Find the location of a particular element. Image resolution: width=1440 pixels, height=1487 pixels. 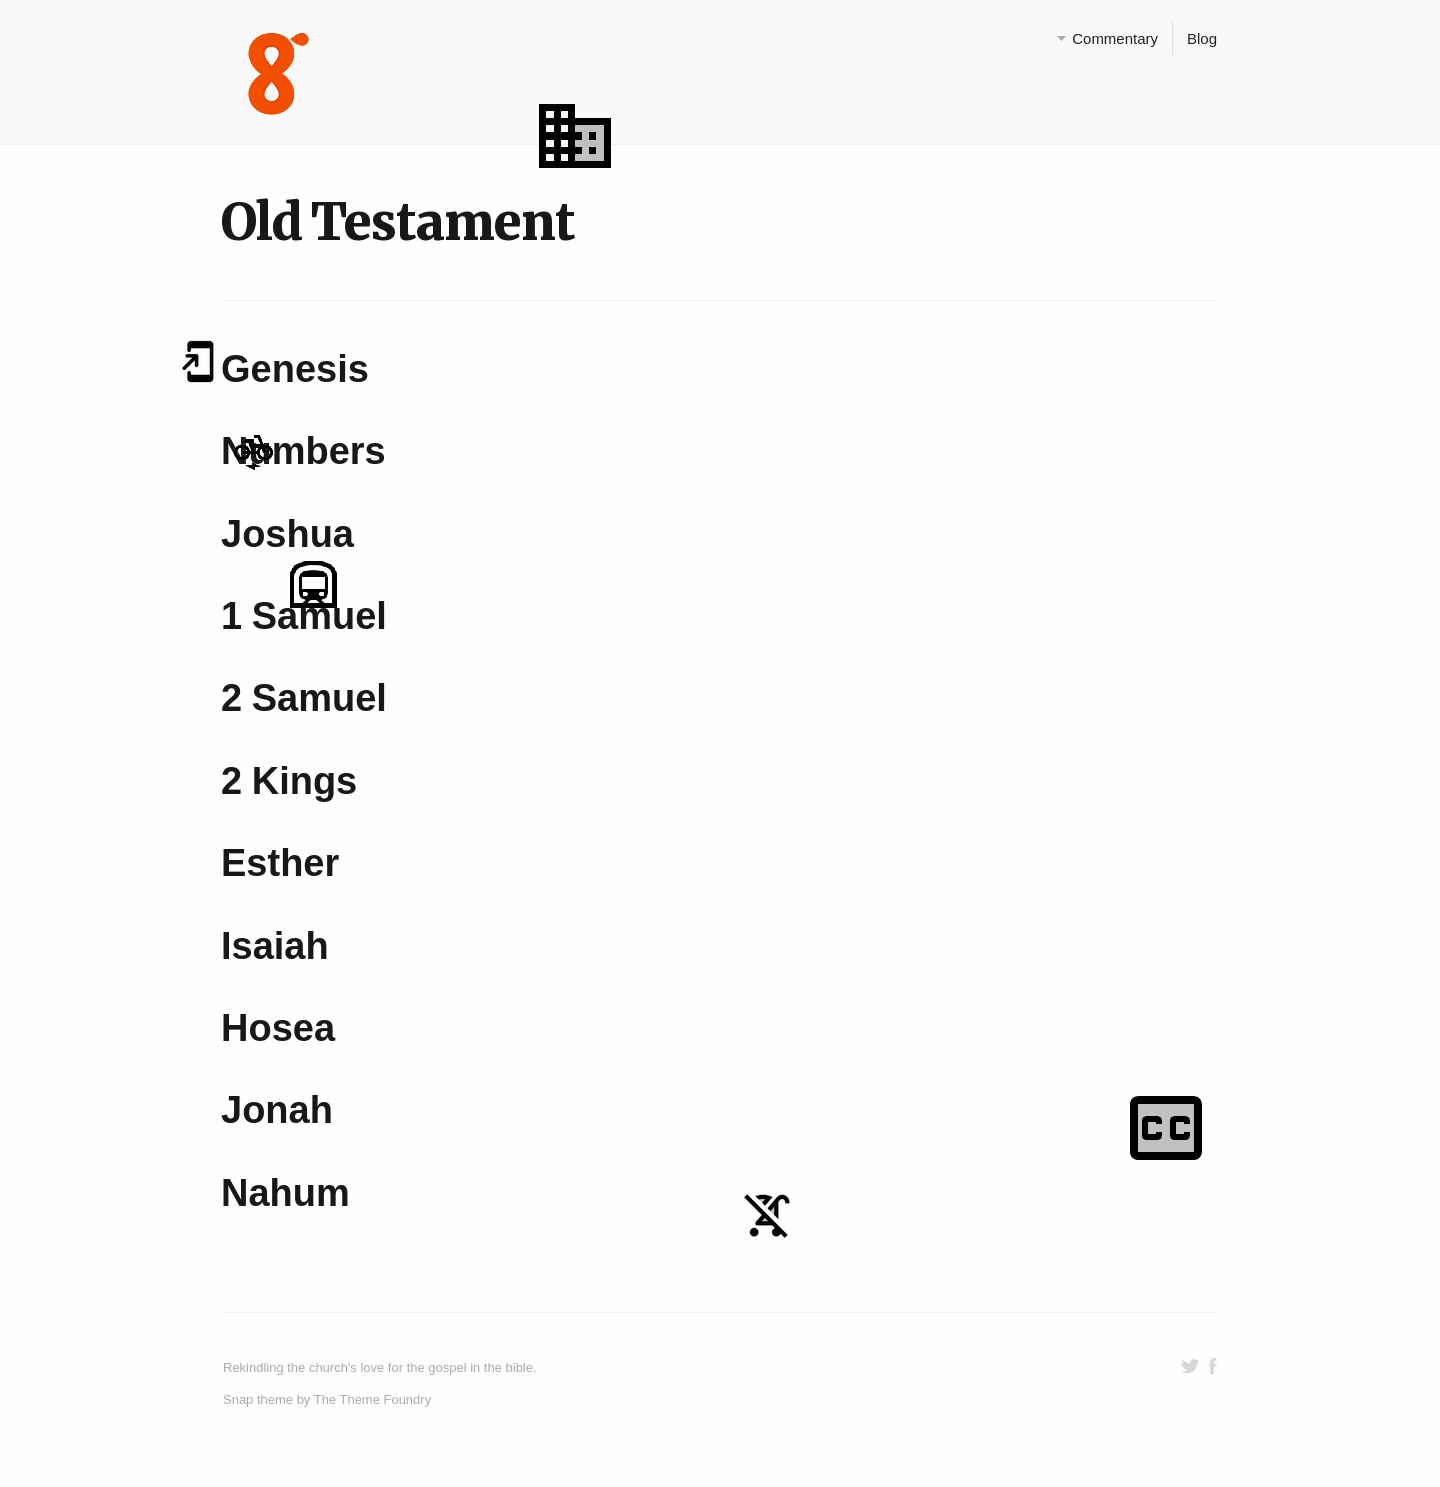

view company or organization profile is located at coordinates (575, 136).